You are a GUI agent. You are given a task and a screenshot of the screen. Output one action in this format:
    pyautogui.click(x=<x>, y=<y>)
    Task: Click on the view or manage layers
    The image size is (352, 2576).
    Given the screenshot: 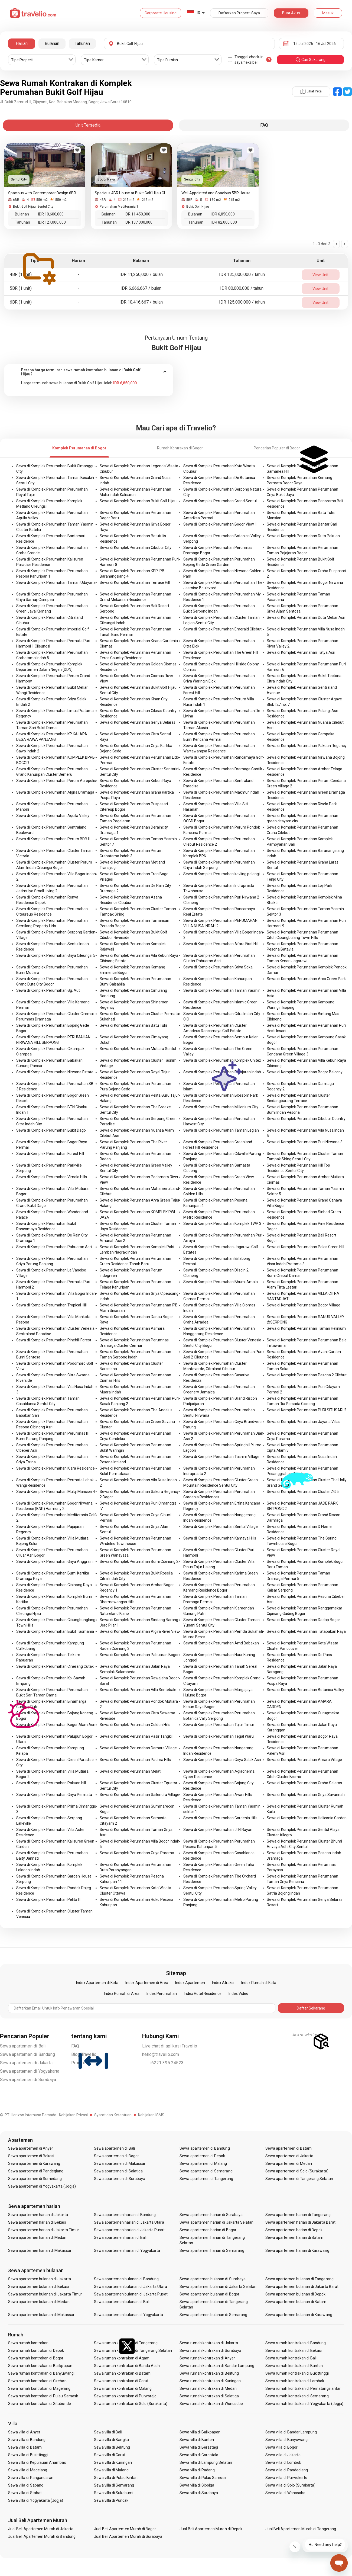 What is the action you would take?
    pyautogui.click(x=314, y=459)
    